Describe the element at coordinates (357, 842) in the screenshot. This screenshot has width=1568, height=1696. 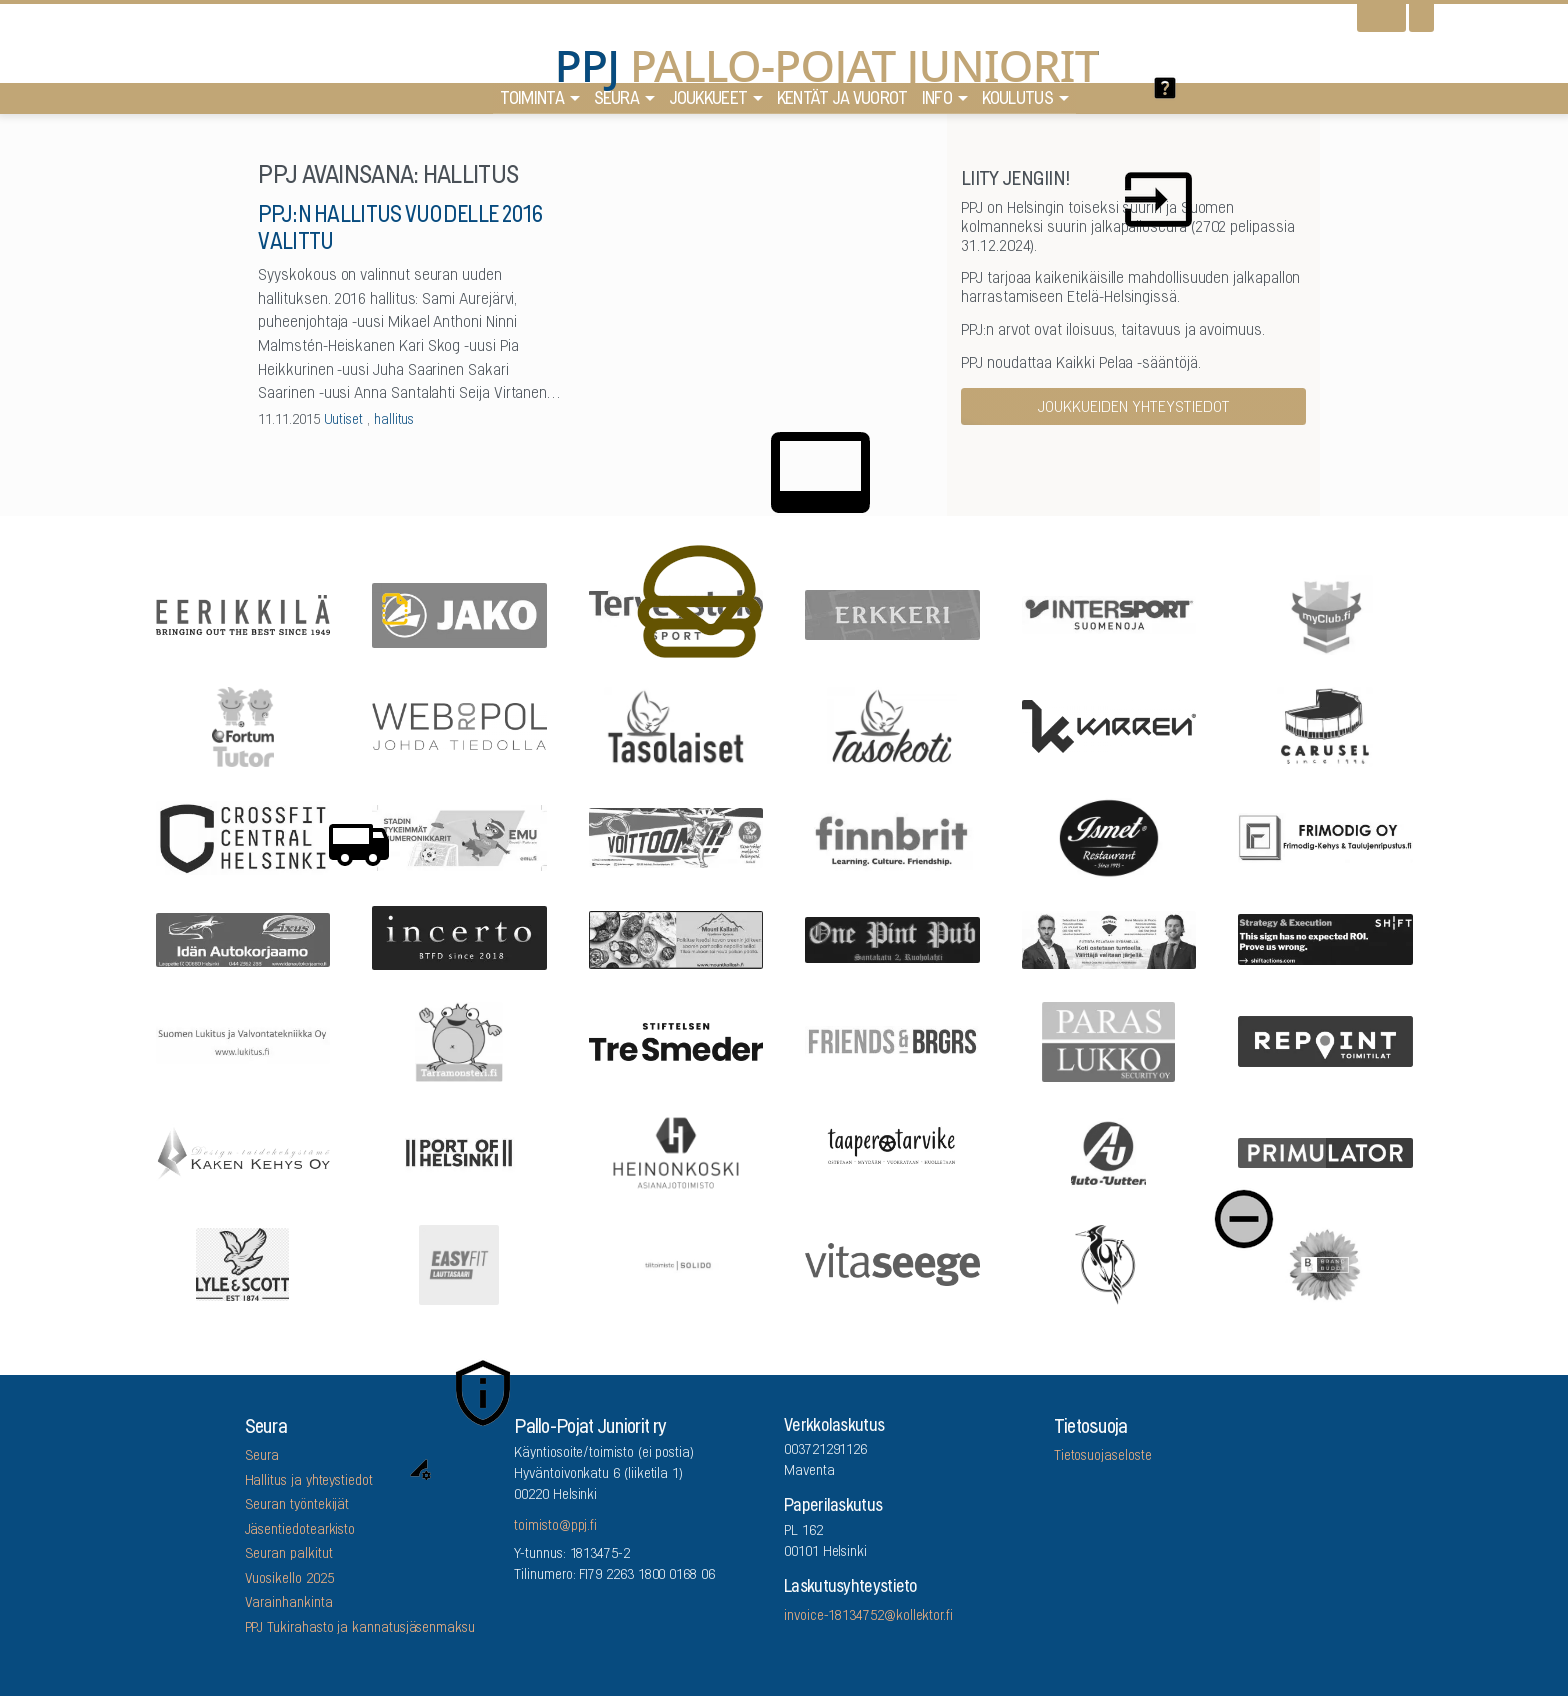
I see `track your delivery or shipment` at that location.